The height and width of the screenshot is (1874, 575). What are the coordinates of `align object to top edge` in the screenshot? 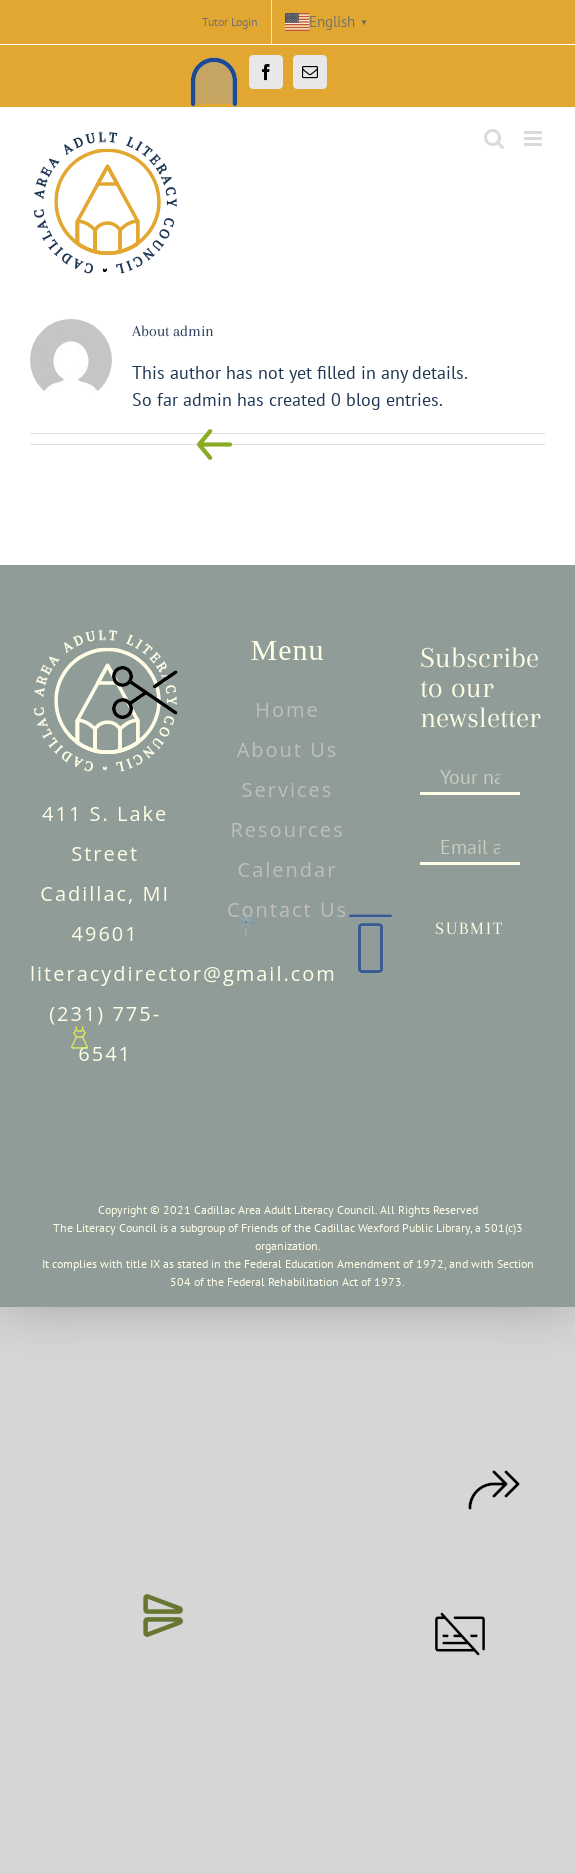 It's located at (370, 942).